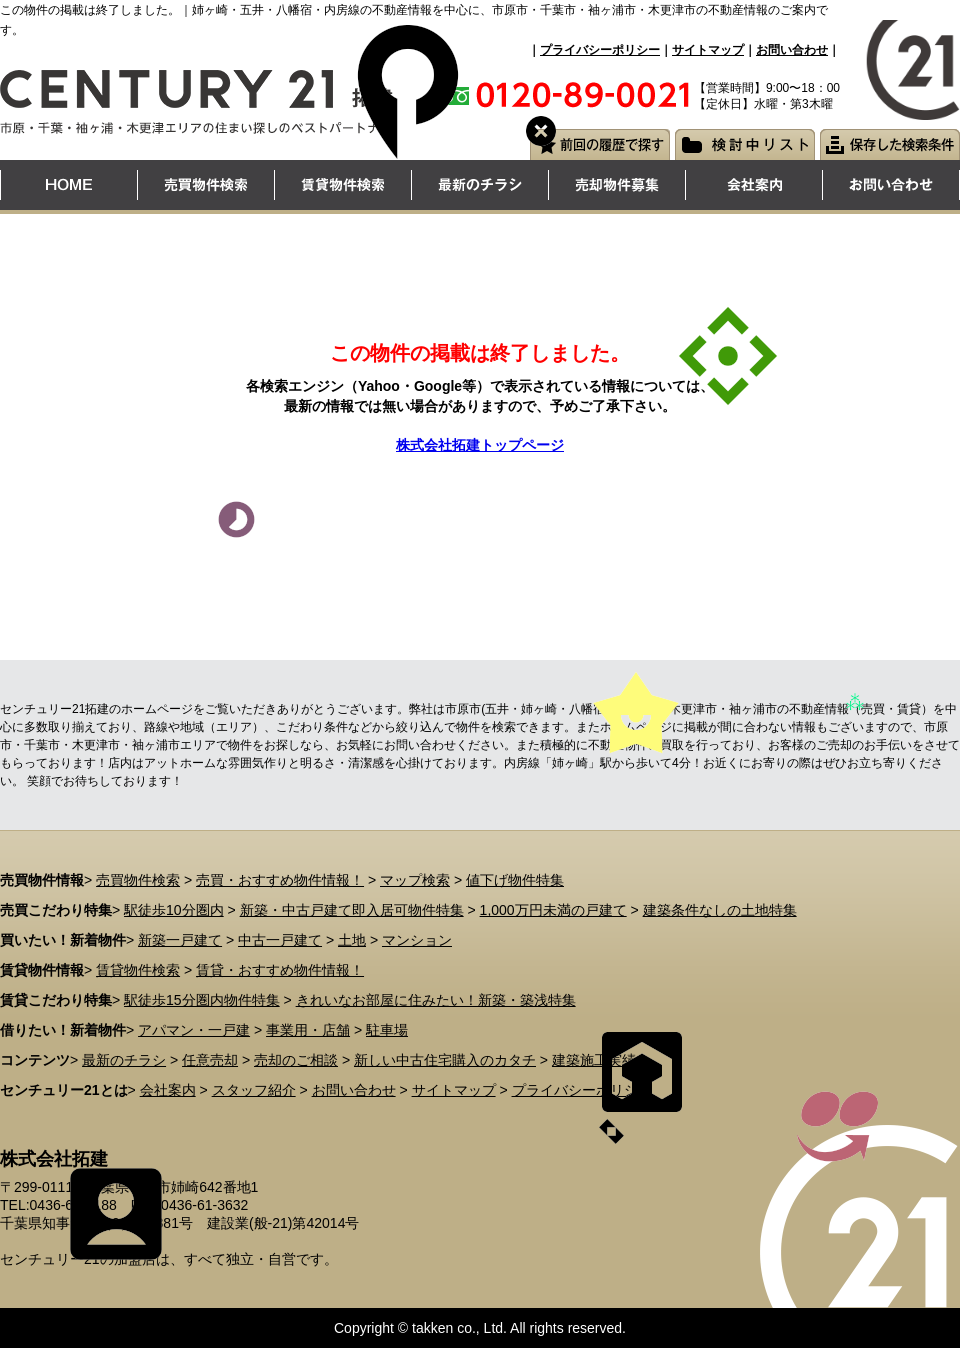 The width and height of the screenshot is (960, 1348). I want to click on indicates approximately 80% progress complete, so click(236, 519).